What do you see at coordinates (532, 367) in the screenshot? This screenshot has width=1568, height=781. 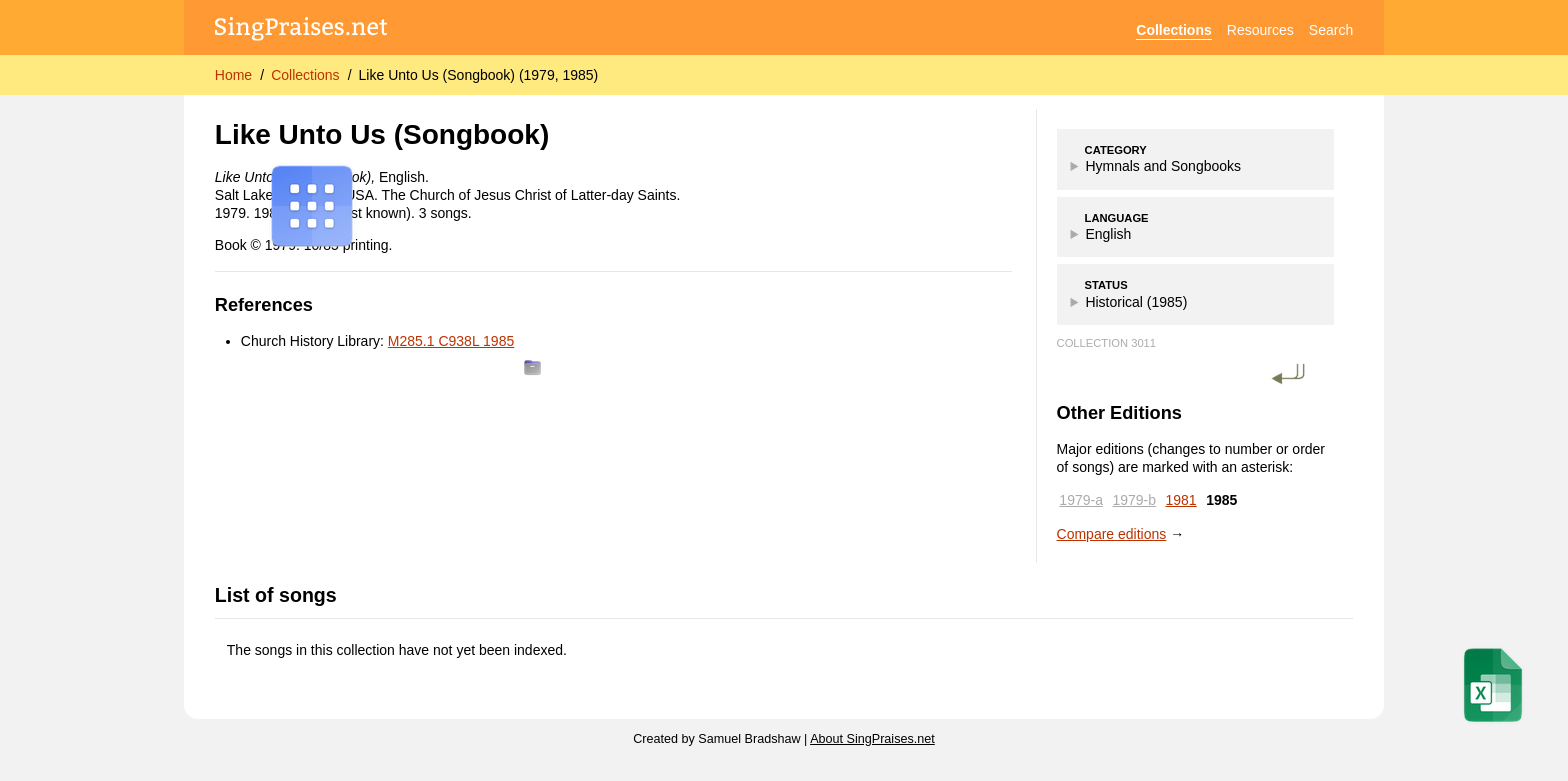 I see `open the file manager application` at bounding box center [532, 367].